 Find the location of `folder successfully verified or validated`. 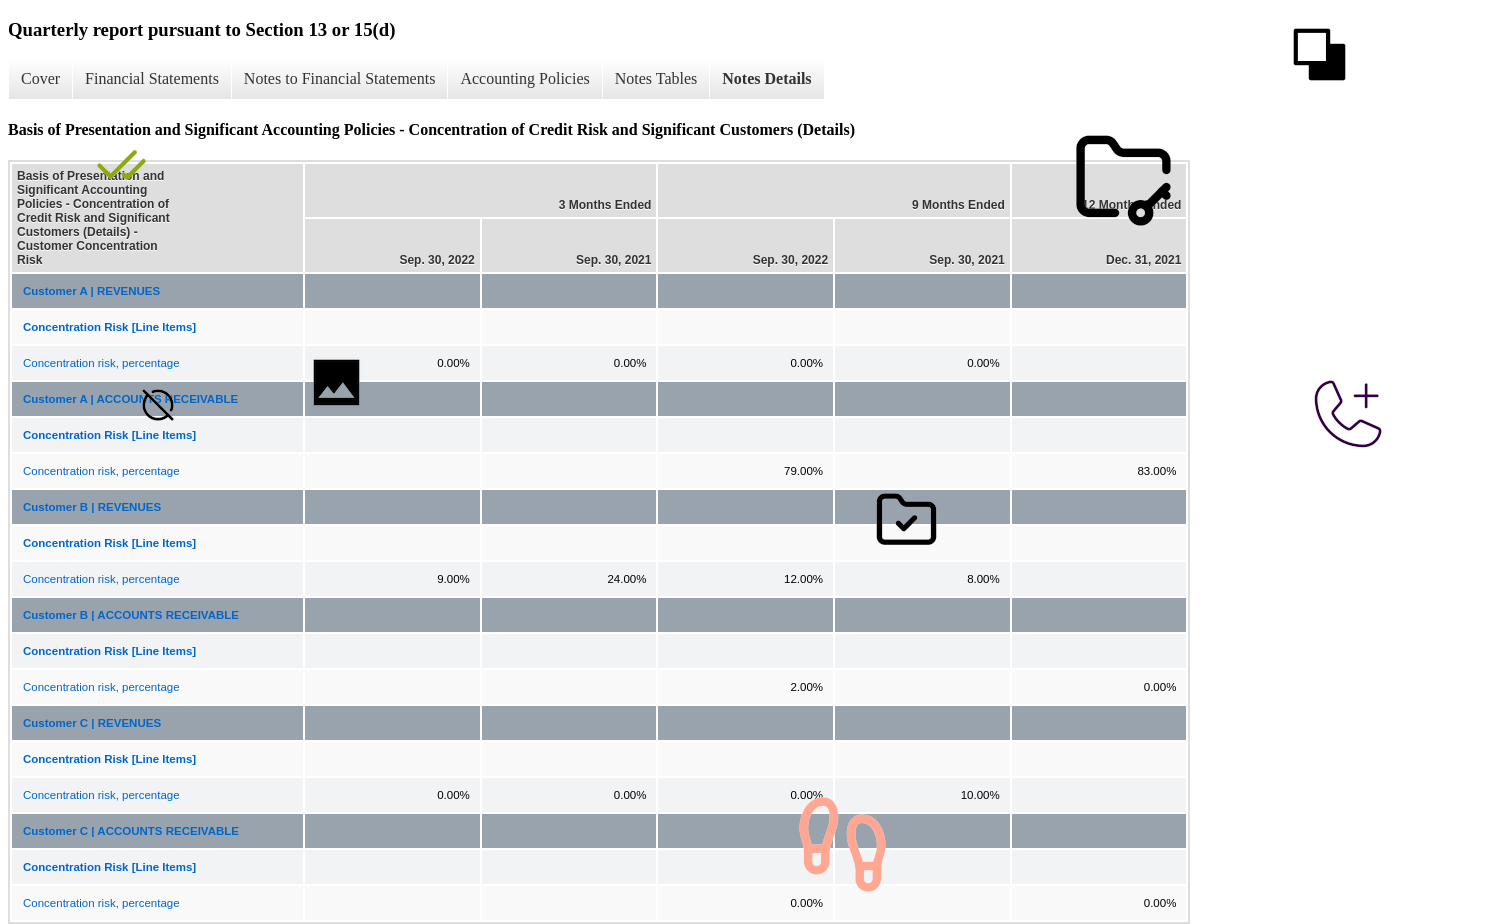

folder successfully verified or validated is located at coordinates (906, 520).